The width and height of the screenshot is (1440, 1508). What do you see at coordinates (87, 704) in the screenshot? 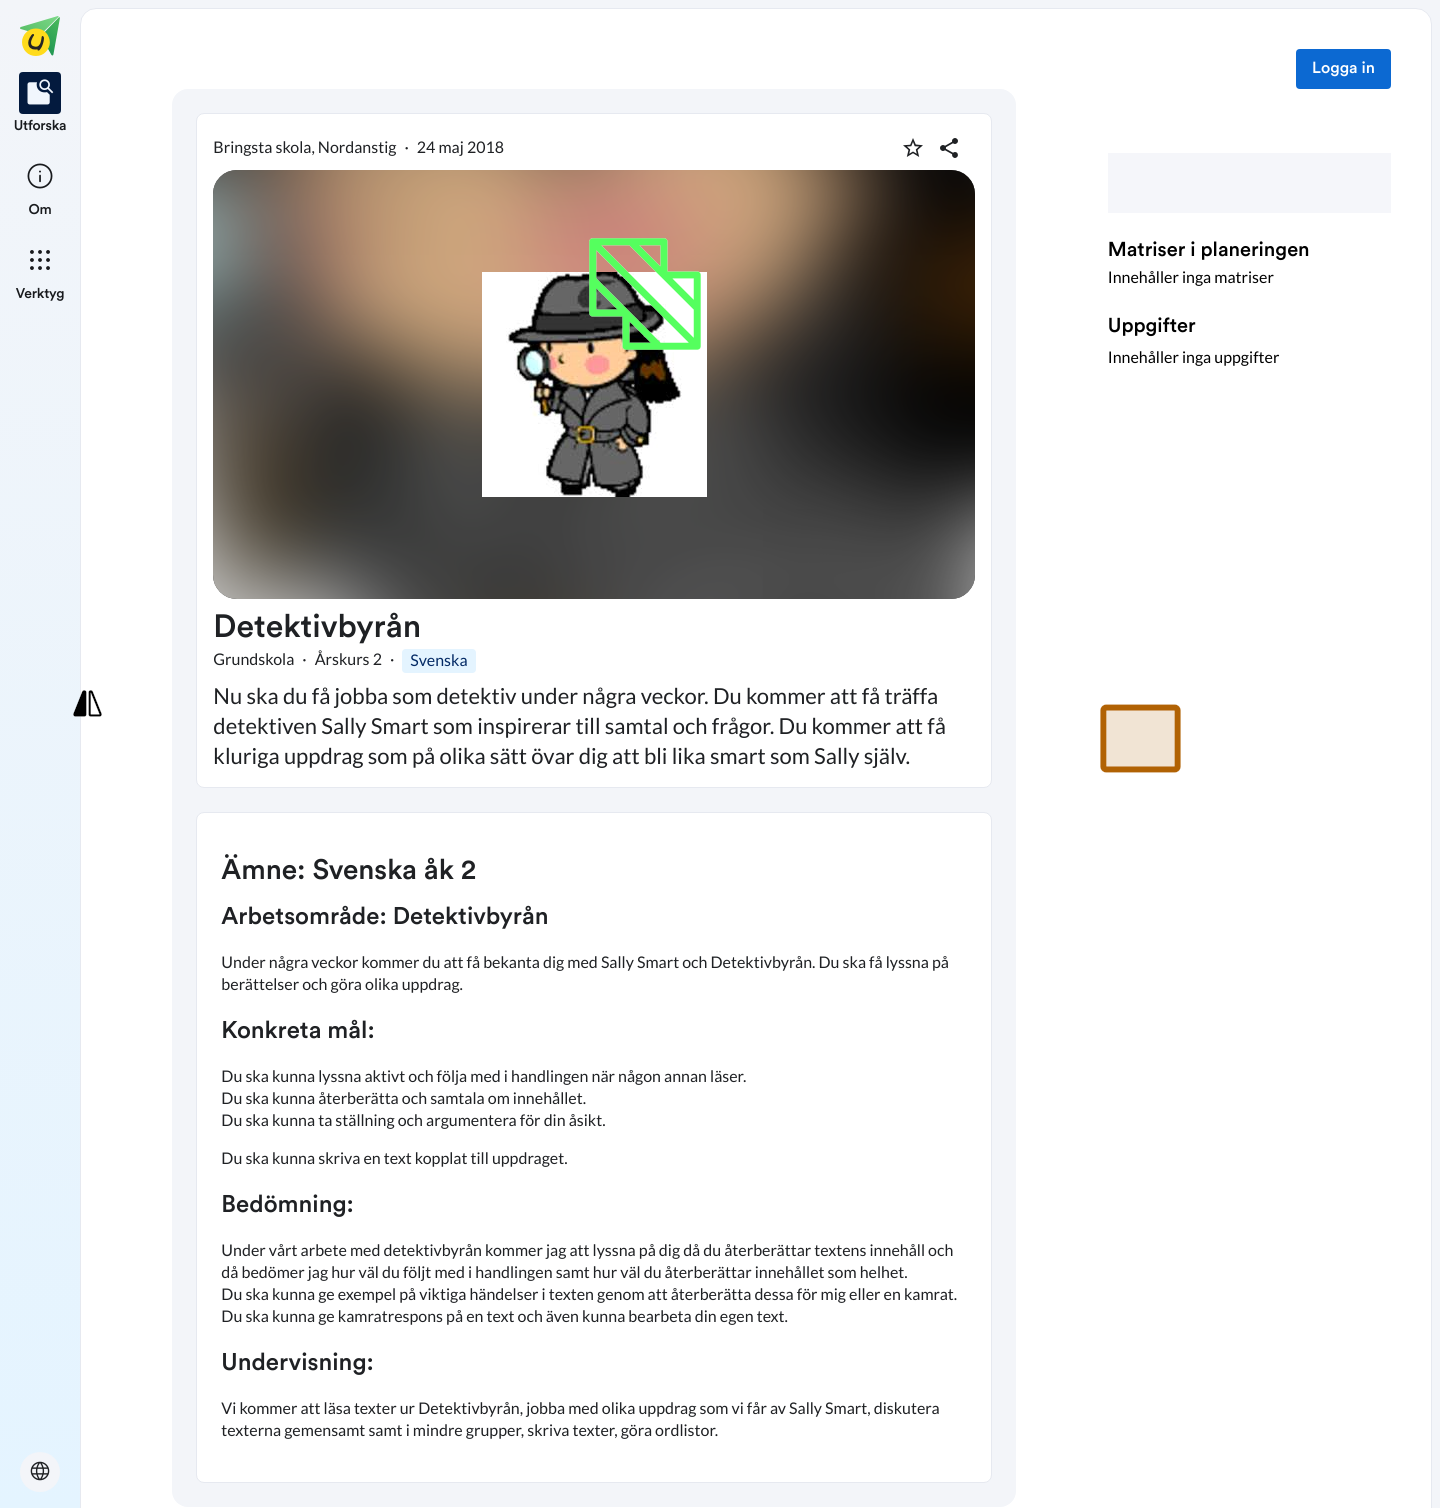
I see `flip image horizontally` at bounding box center [87, 704].